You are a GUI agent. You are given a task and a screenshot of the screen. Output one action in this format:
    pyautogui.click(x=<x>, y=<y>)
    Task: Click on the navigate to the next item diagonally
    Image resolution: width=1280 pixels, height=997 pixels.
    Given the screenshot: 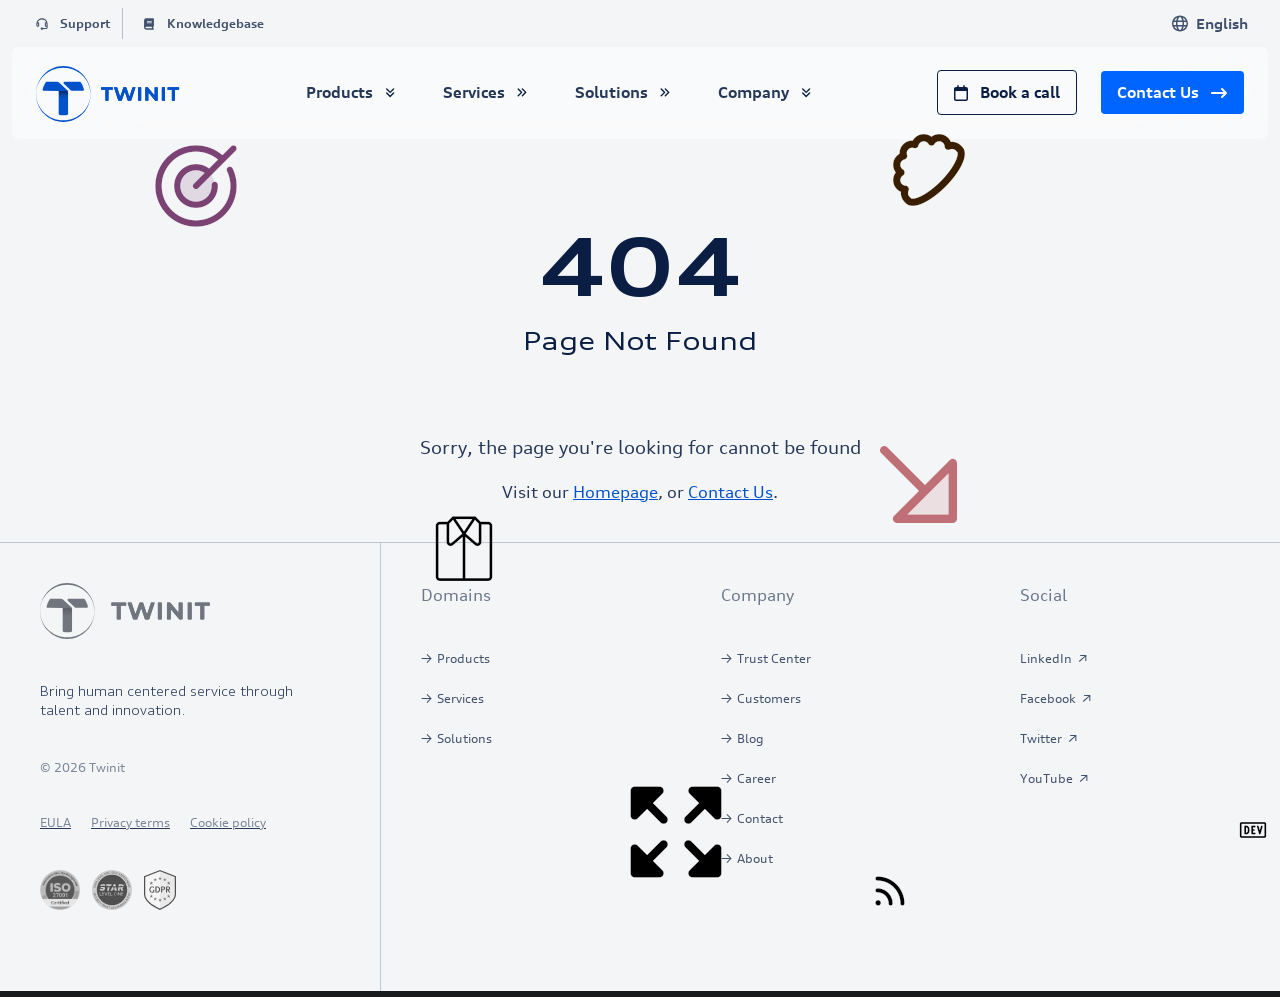 What is the action you would take?
    pyautogui.click(x=918, y=484)
    